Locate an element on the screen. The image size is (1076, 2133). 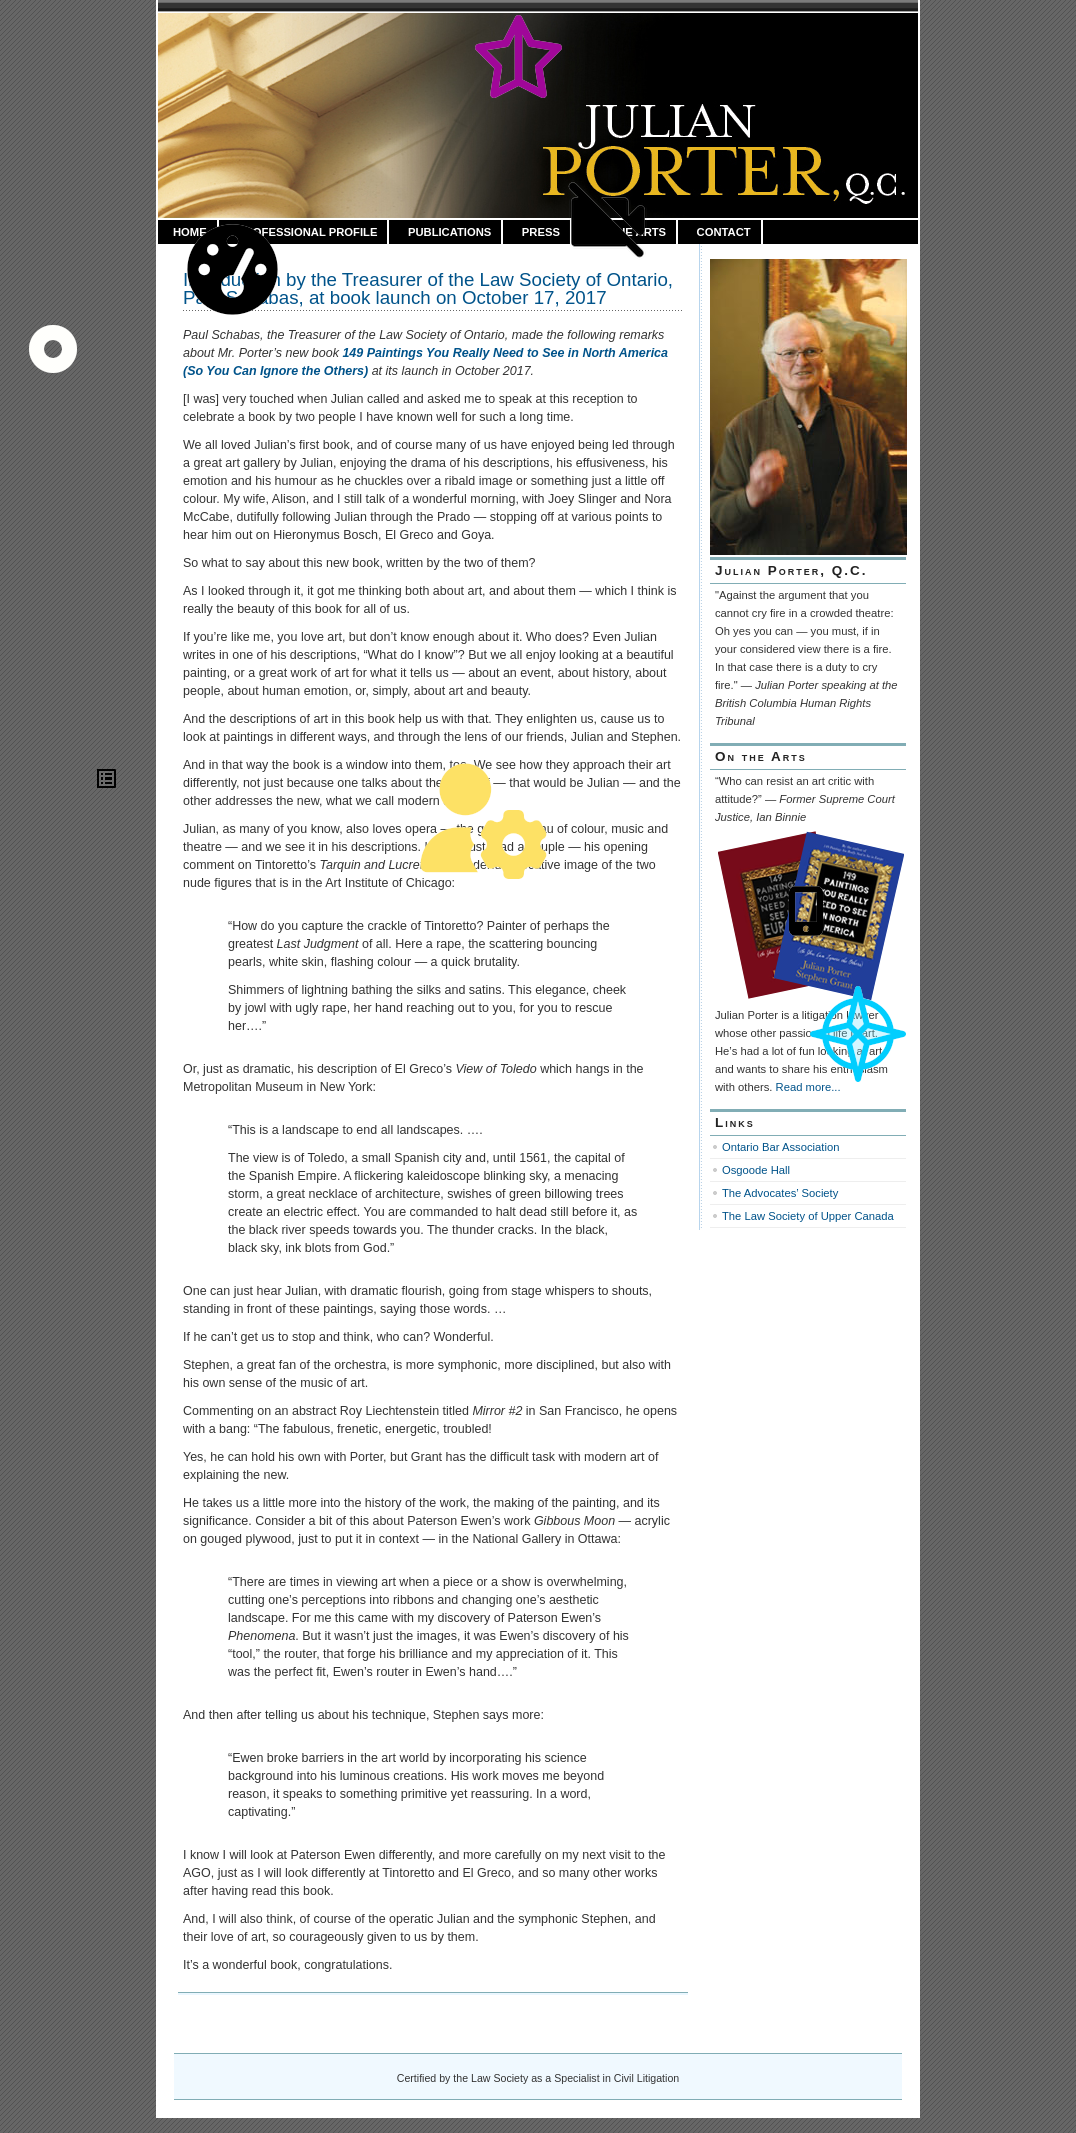
access user settings or preferences is located at coordinates (479, 817).